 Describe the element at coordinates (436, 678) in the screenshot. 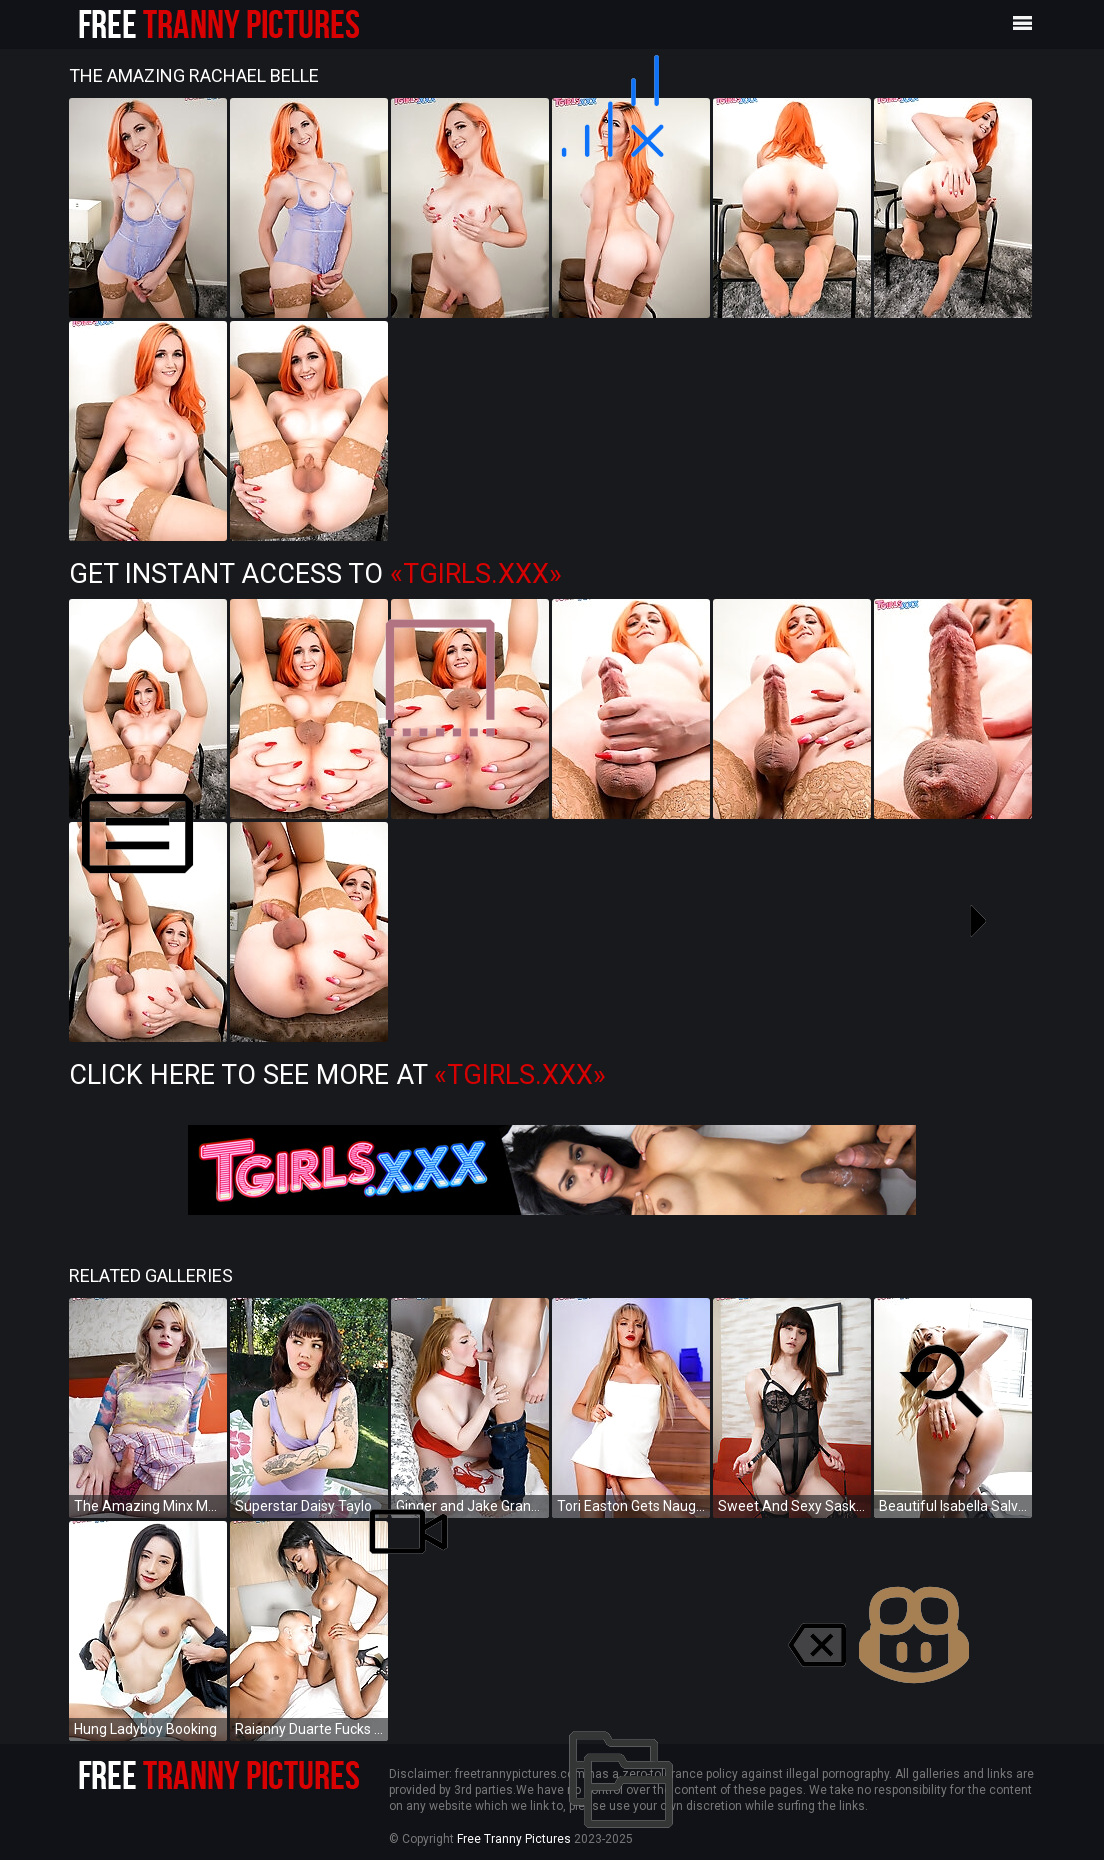

I see `insert a code snippet` at that location.